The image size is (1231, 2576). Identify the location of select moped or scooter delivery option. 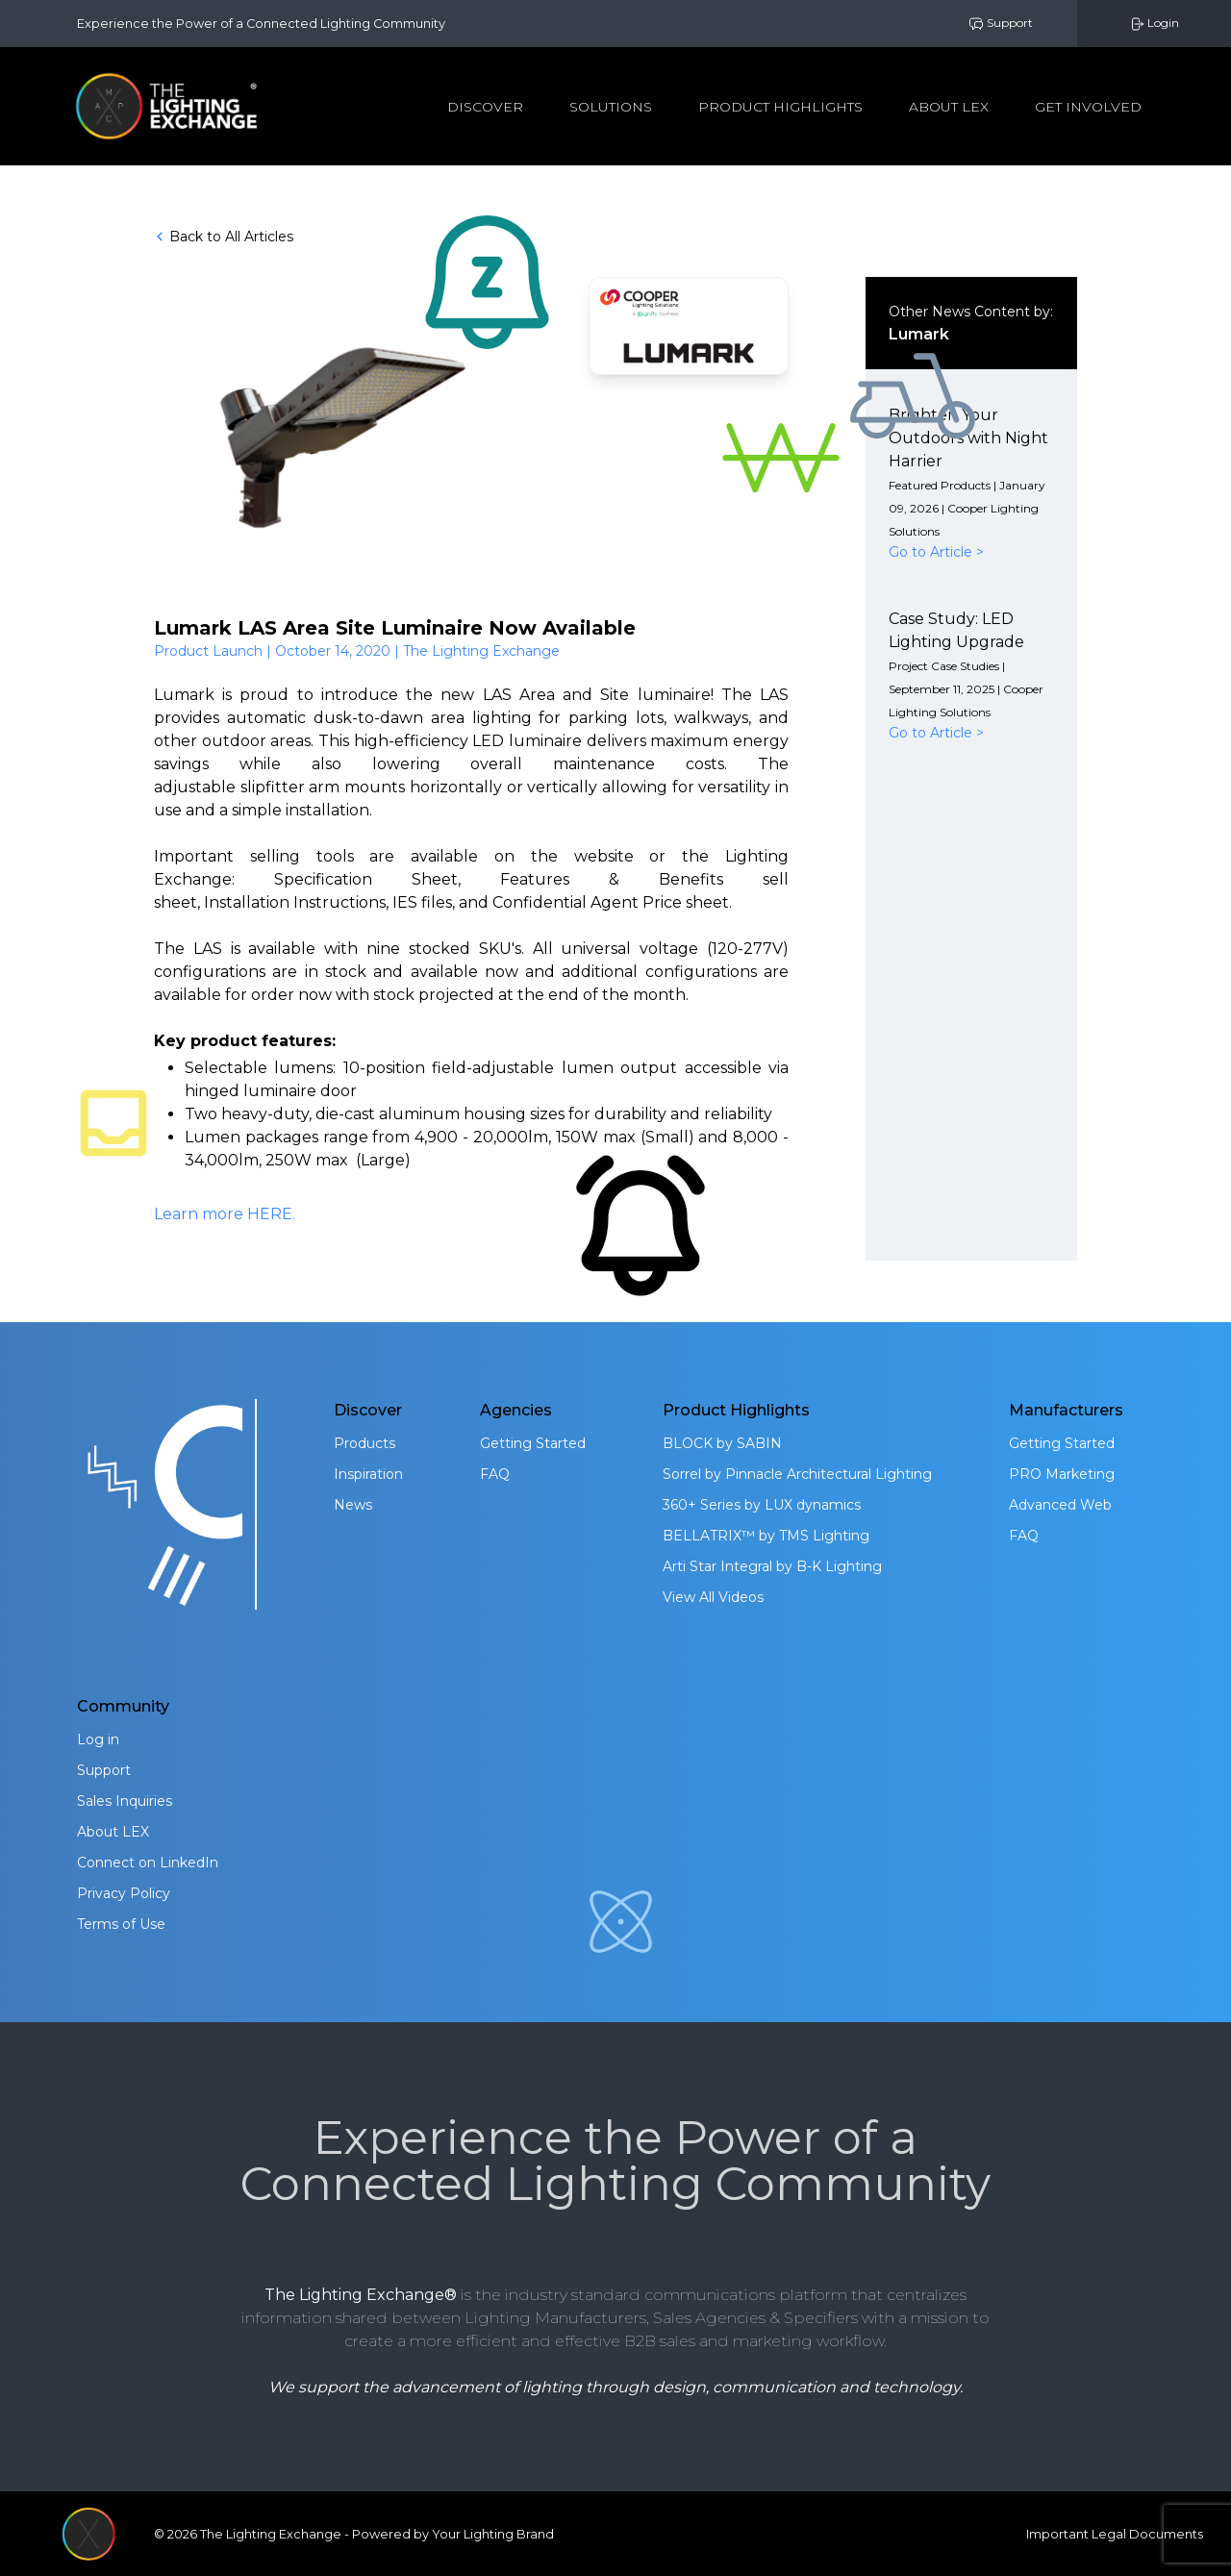
(913, 400).